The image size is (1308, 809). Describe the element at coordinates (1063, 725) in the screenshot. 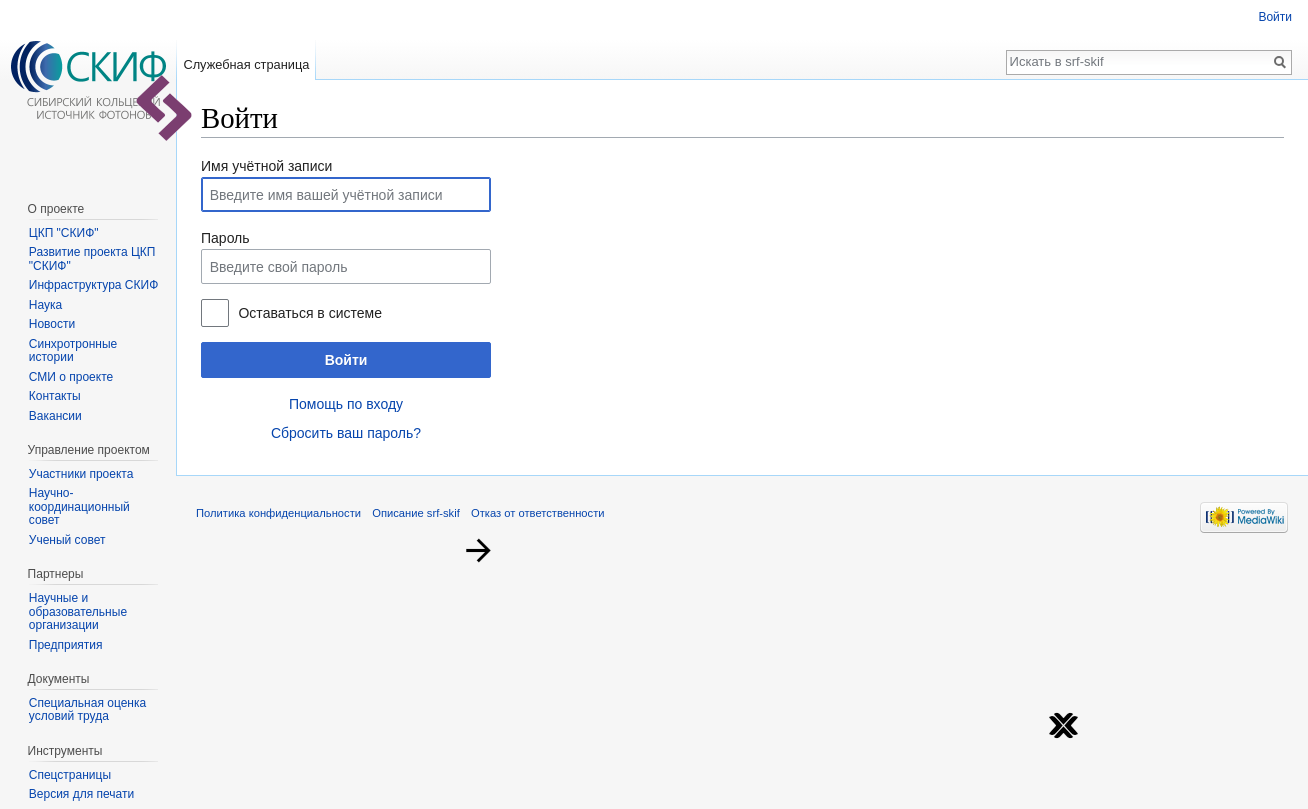

I see `open proxmox virtual environment dashboard` at that location.